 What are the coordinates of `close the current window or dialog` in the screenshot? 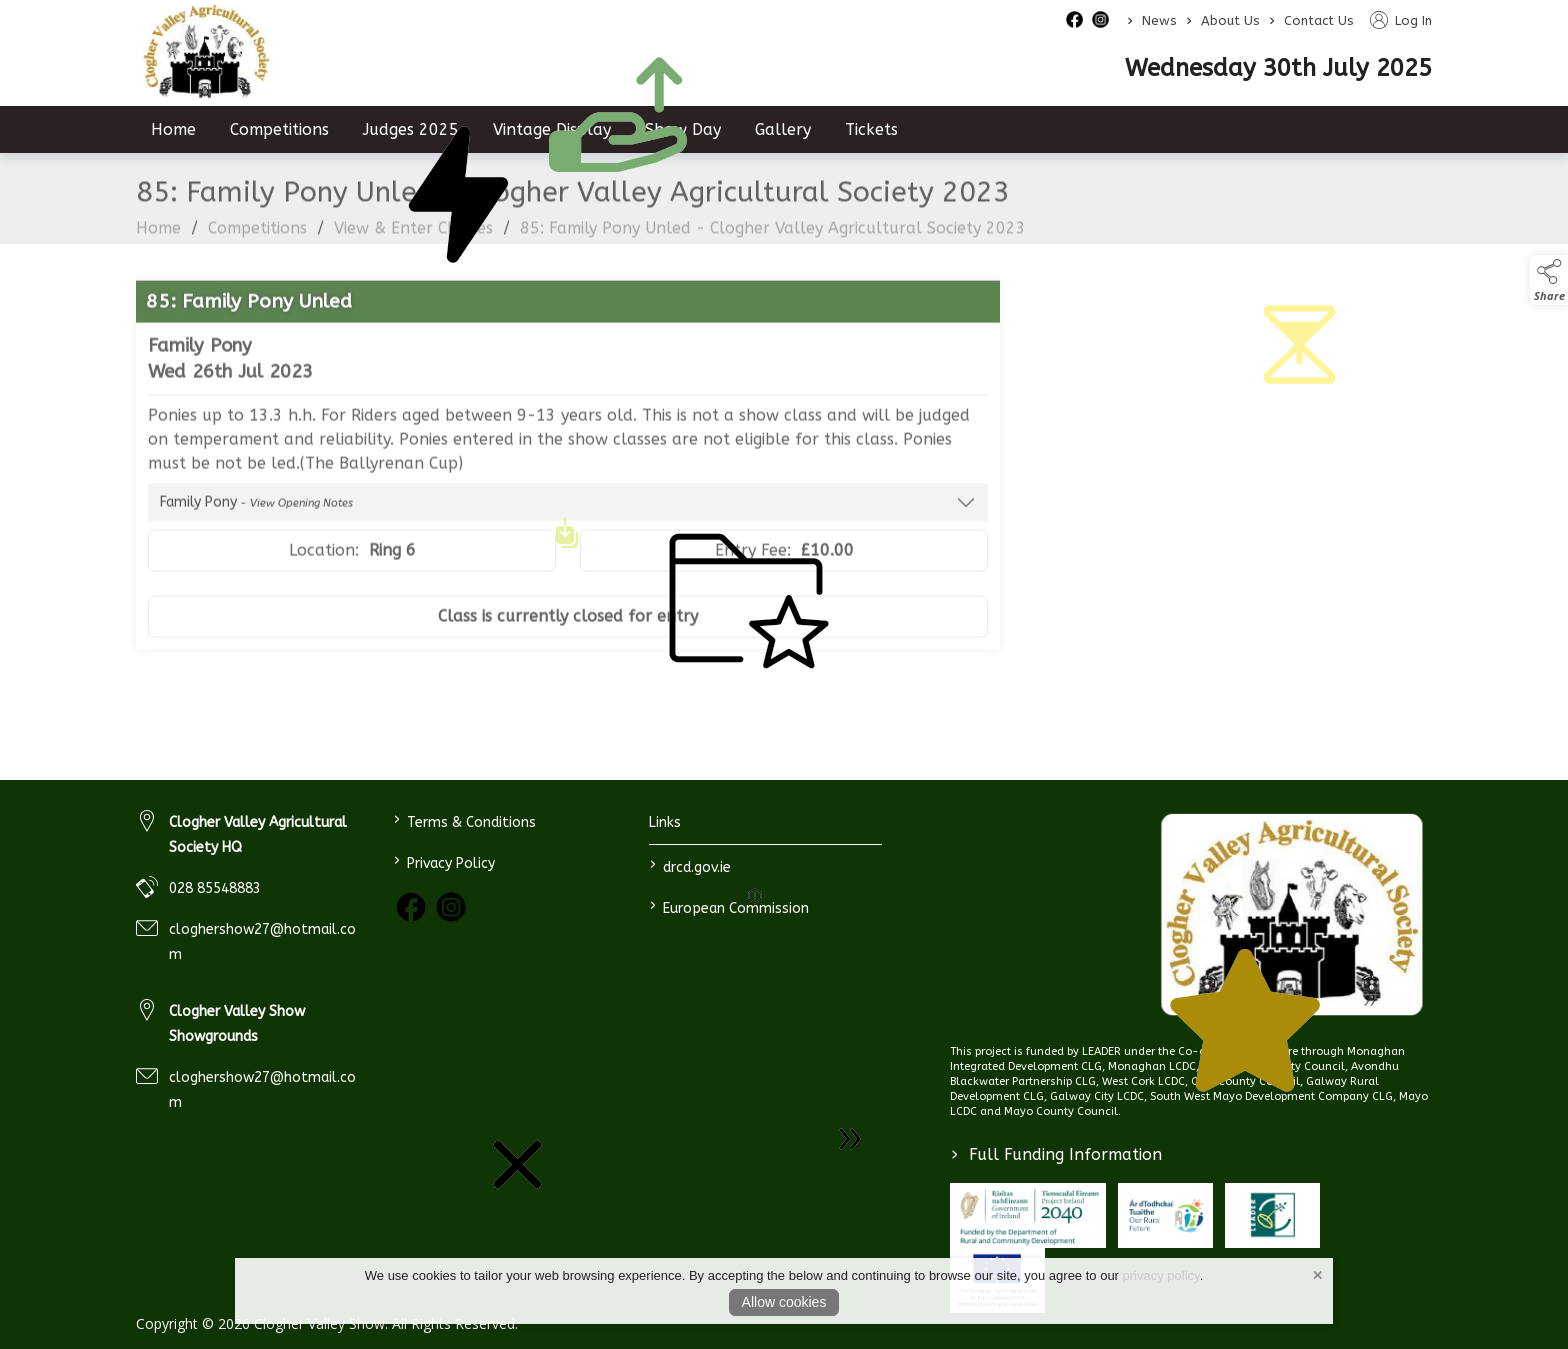 It's located at (517, 1164).